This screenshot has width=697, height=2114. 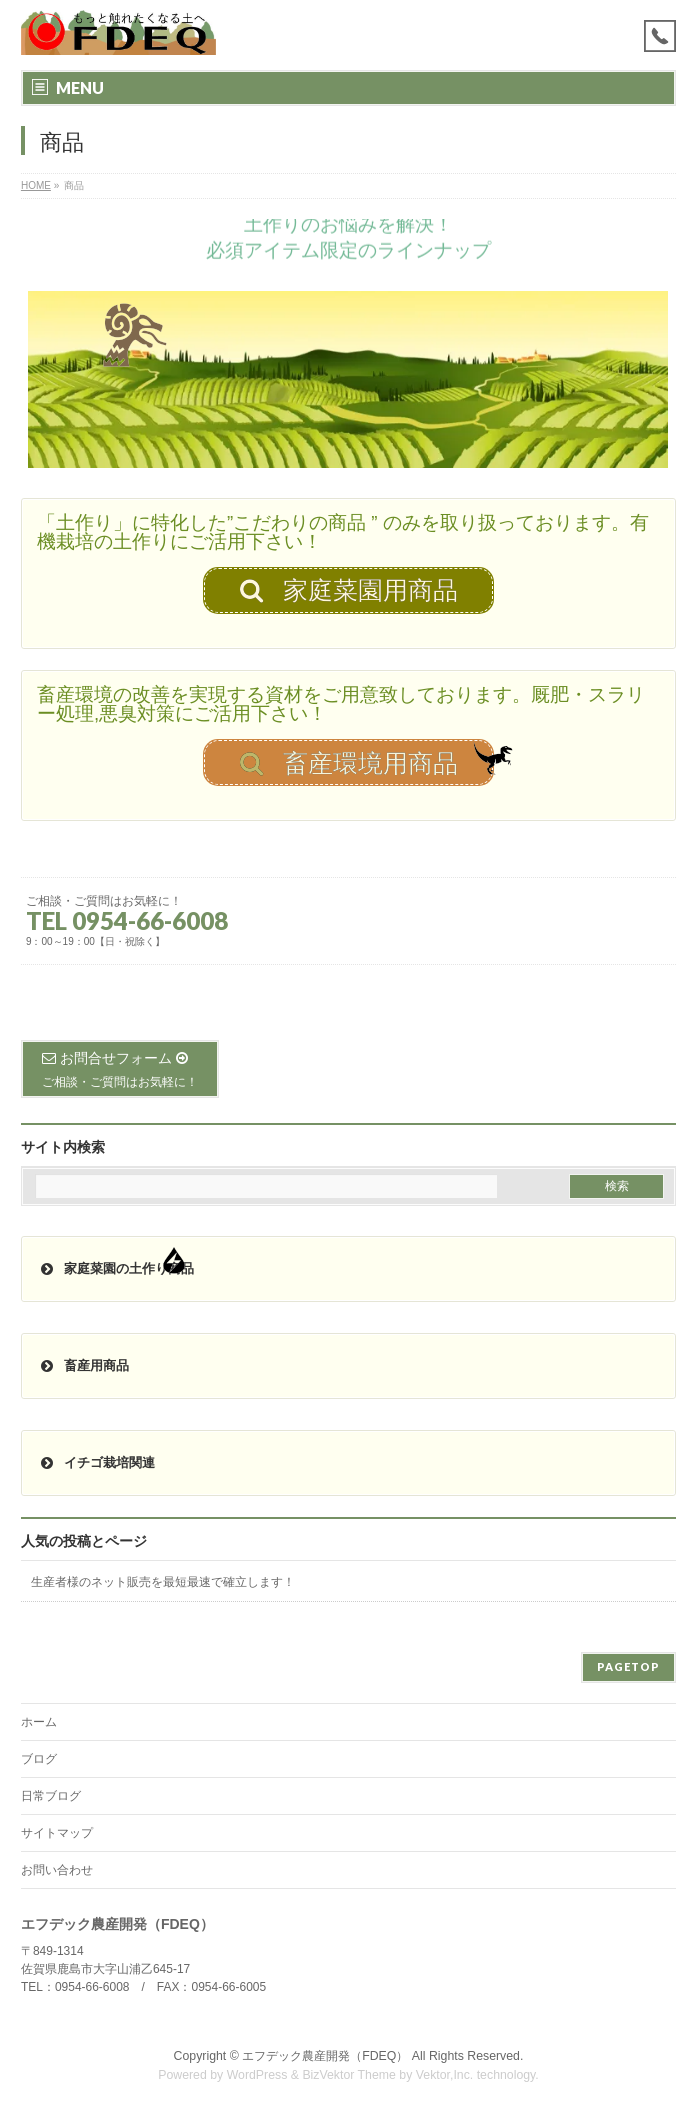 What do you see at coordinates (135, 334) in the screenshot?
I see `viking ship figurehead or norse-themed game element` at bounding box center [135, 334].